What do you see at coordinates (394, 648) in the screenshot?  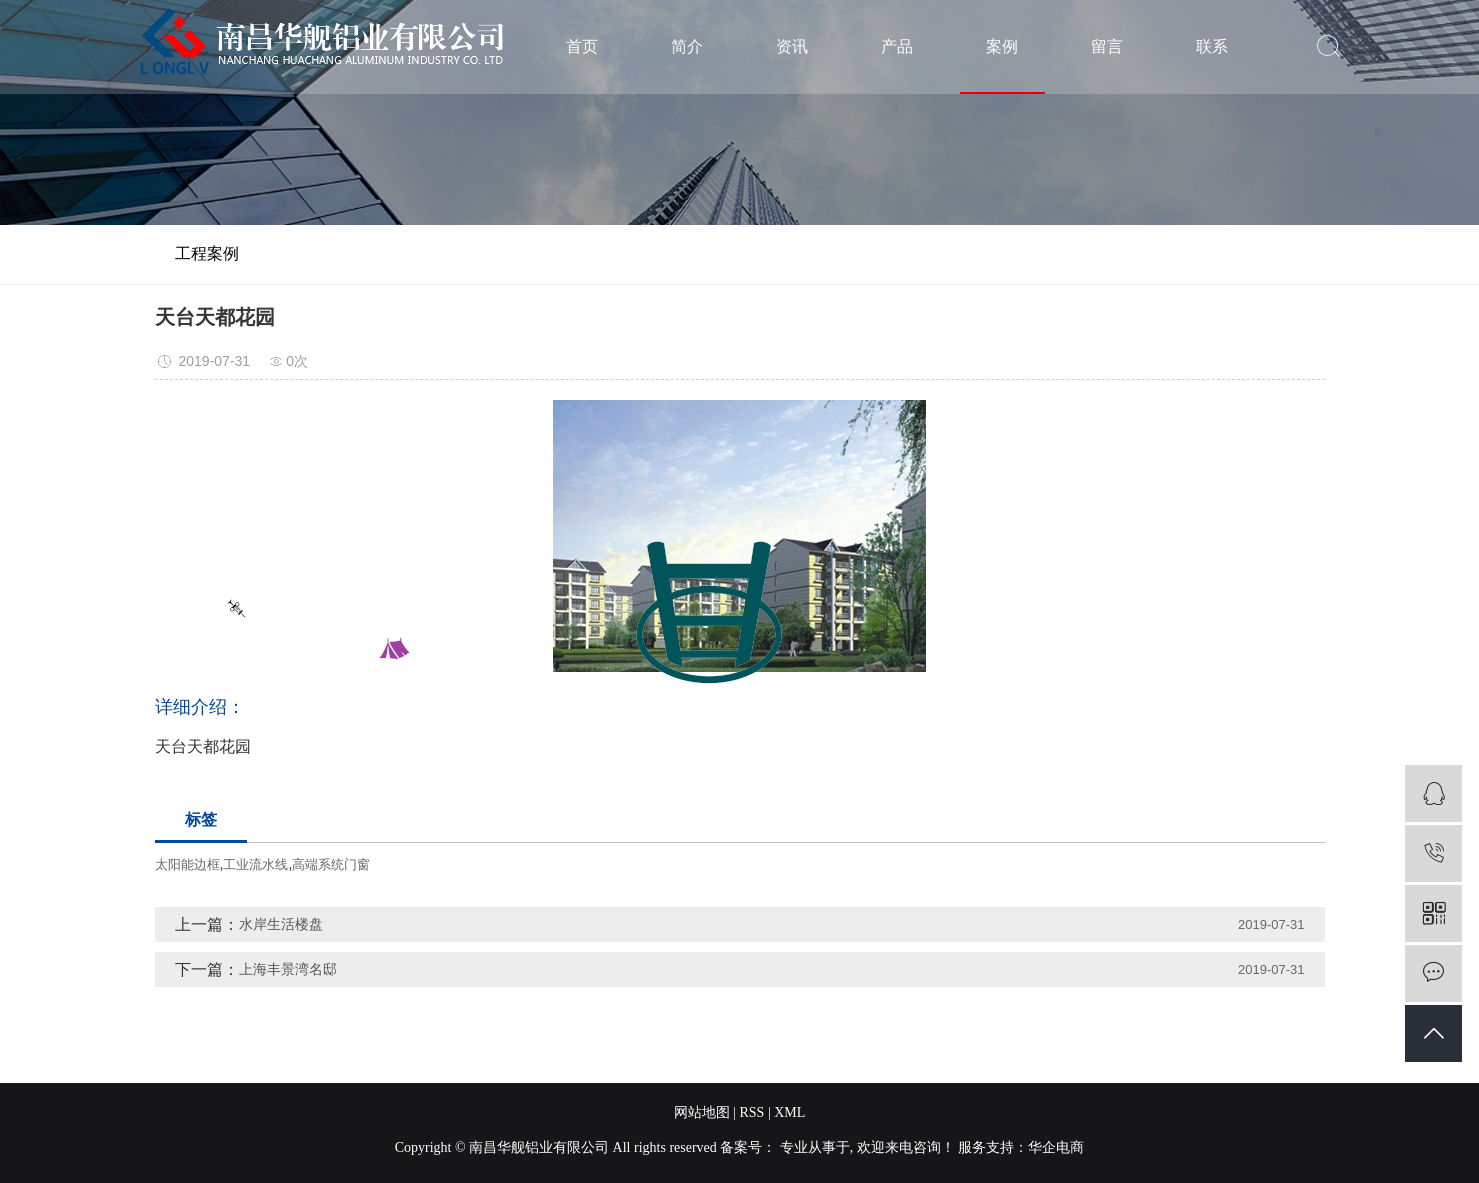 I see `access camping or outdoor activity features` at bounding box center [394, 648].